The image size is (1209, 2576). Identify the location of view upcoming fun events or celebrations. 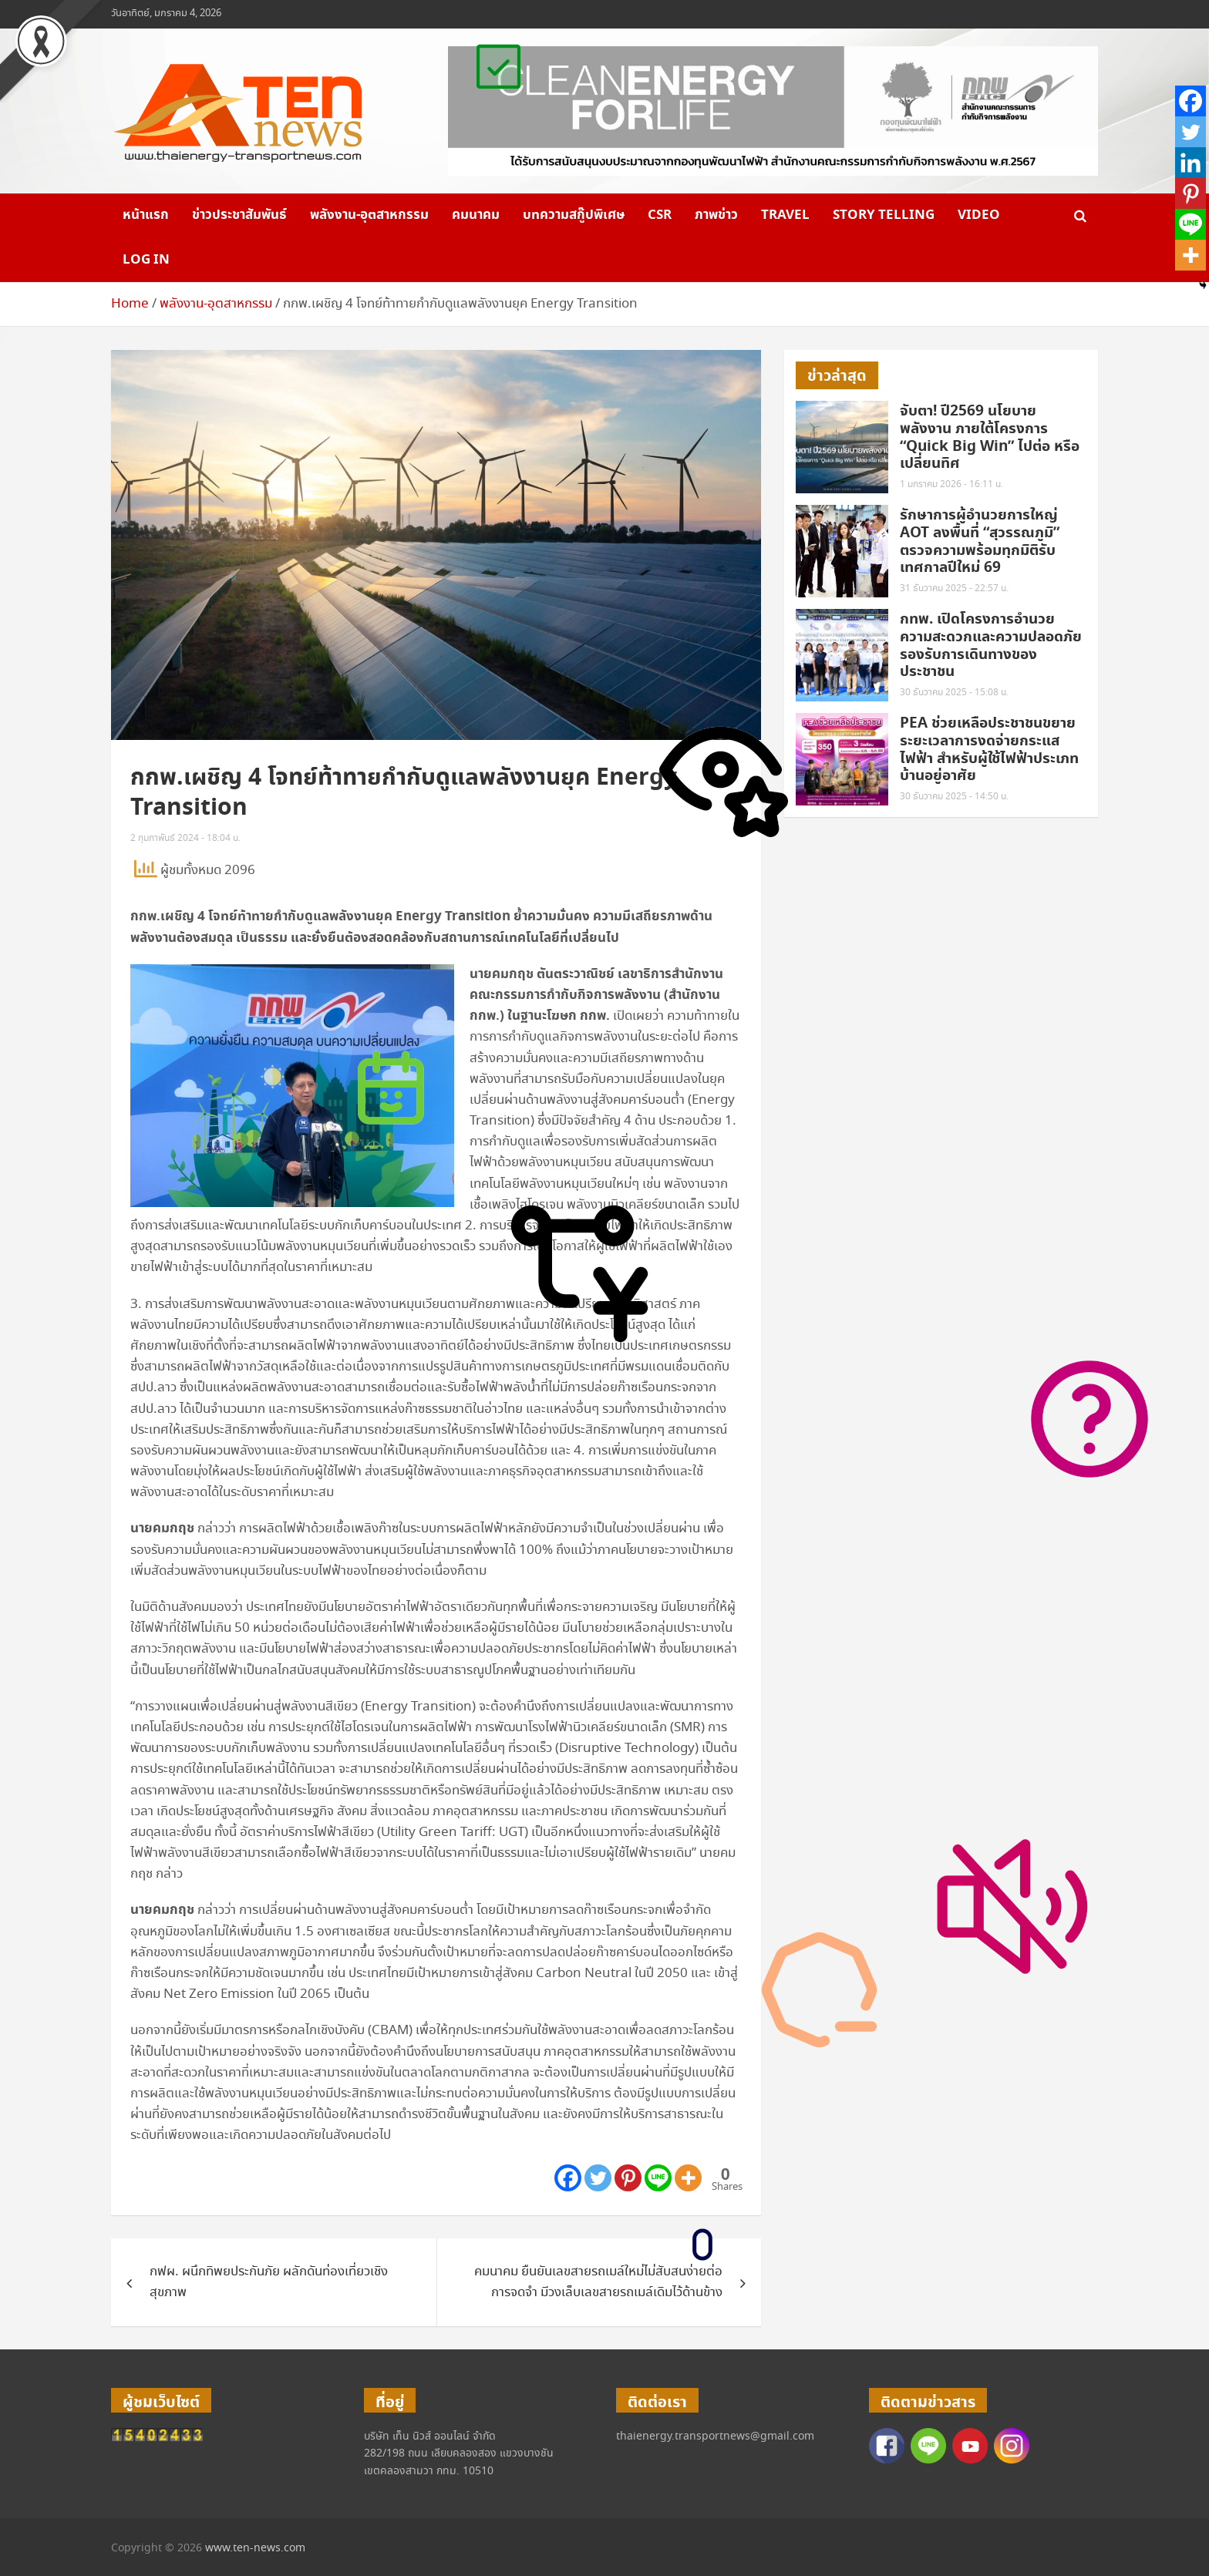
(391, 1088).